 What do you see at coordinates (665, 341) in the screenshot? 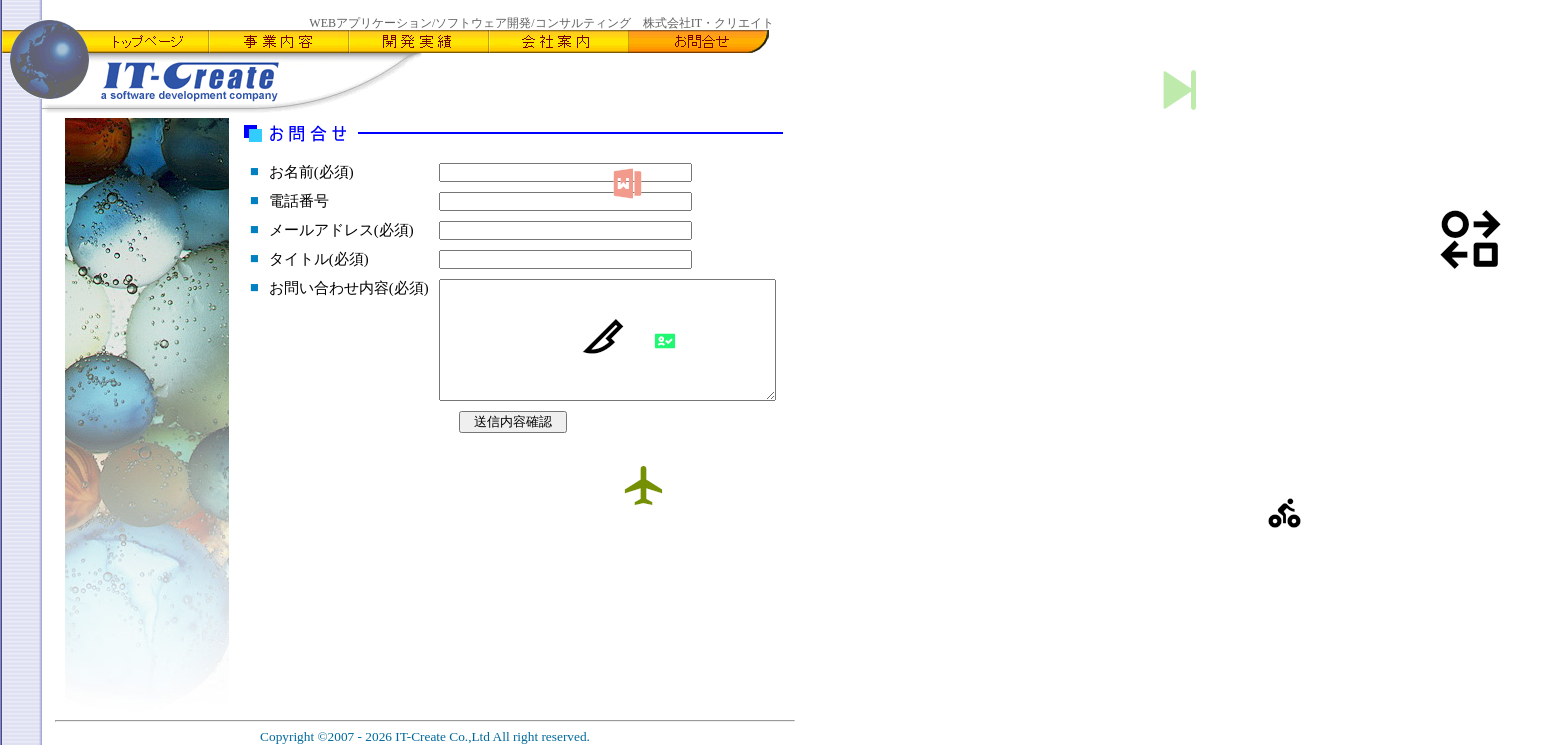
I see `verified ID or pass accepted` at bounding box center [665, 341].